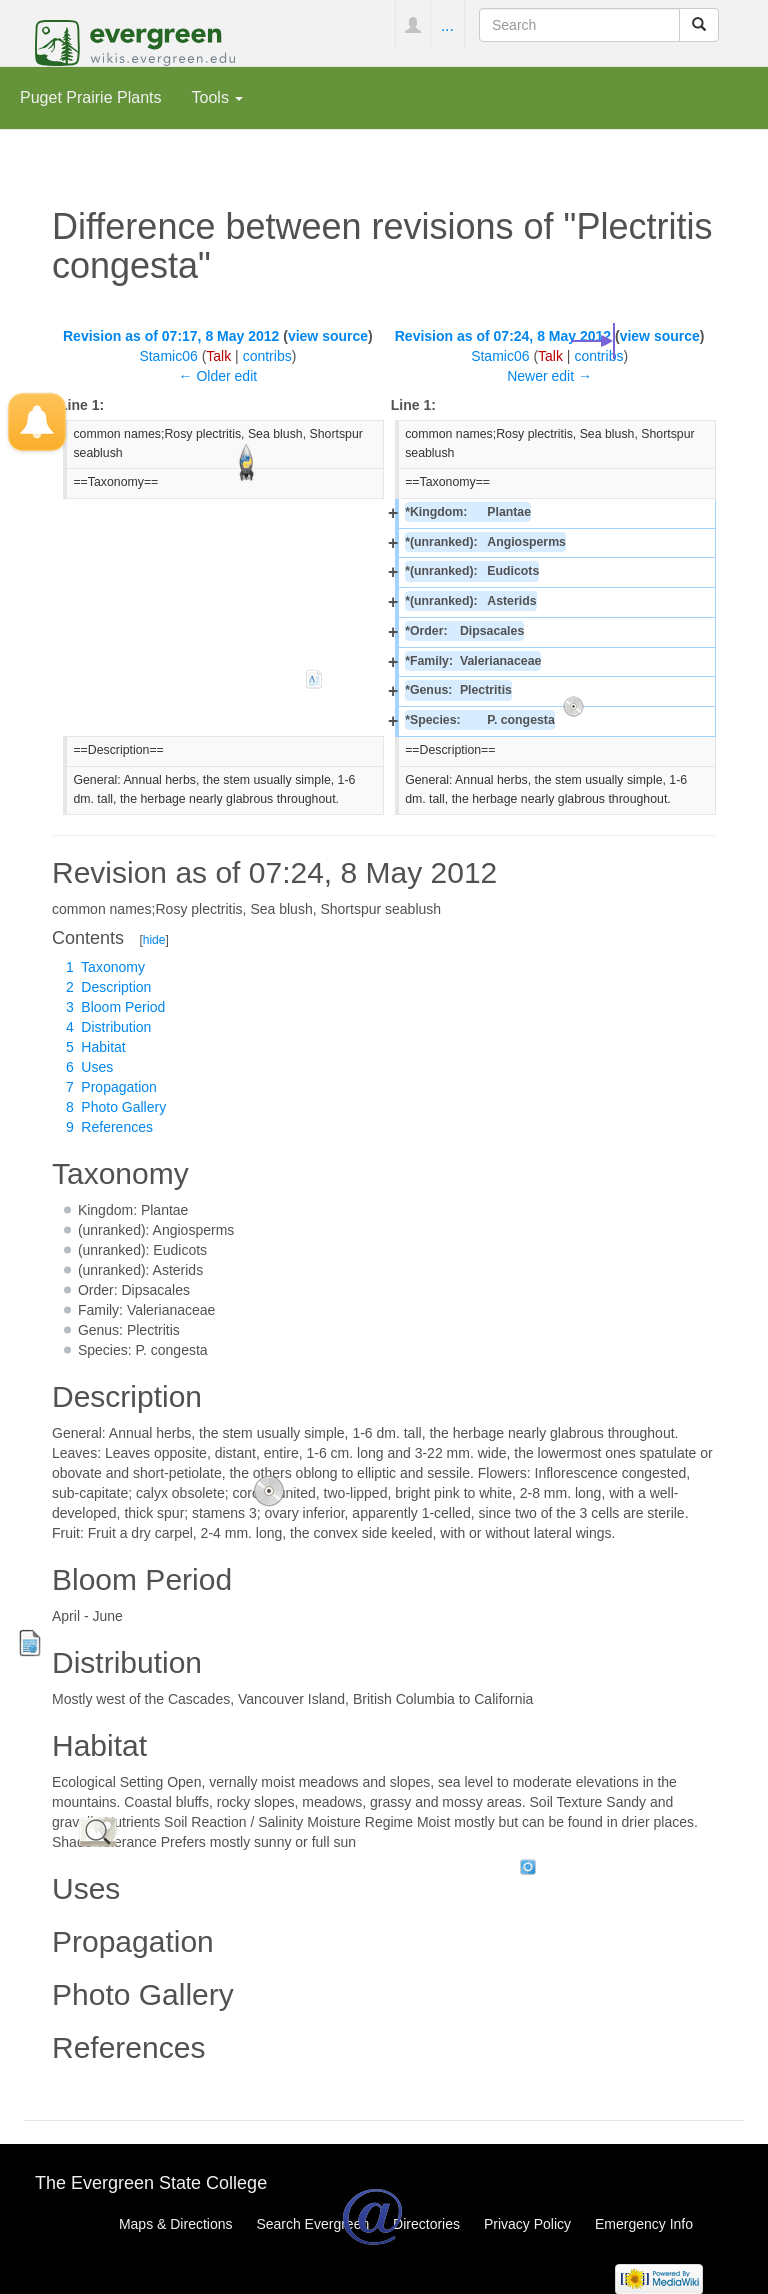 The width and height of the screenshot is (768, 2294). I want to click on unmount or eject a CD/DVD disc, so click(573, 706).